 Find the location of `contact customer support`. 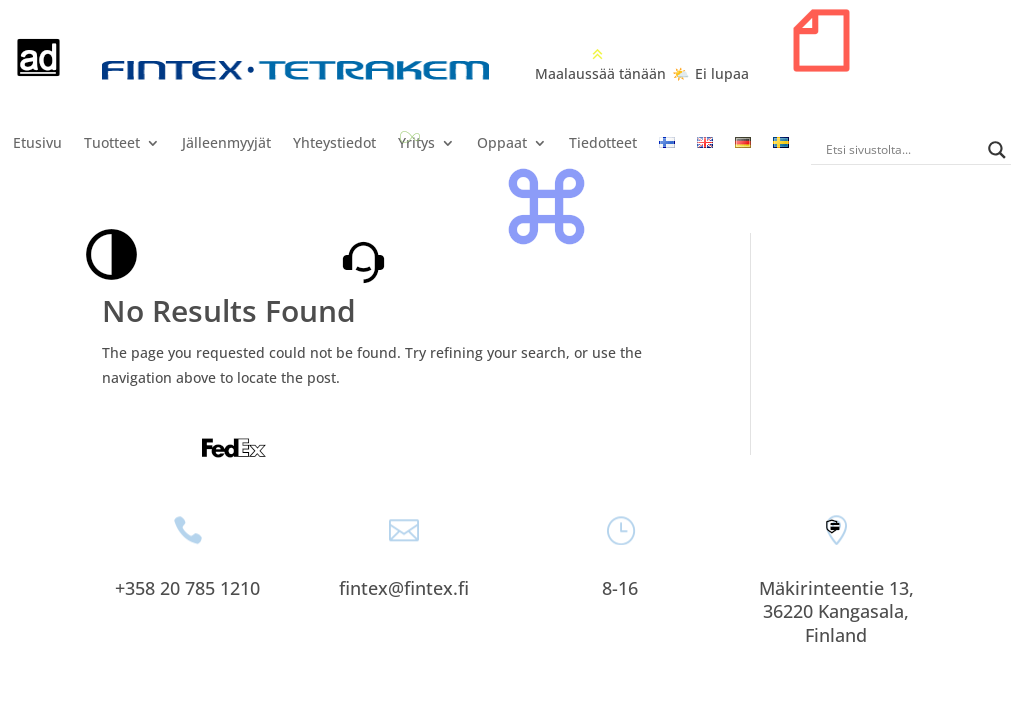

contact customer support is located at coordinates (363, 262).